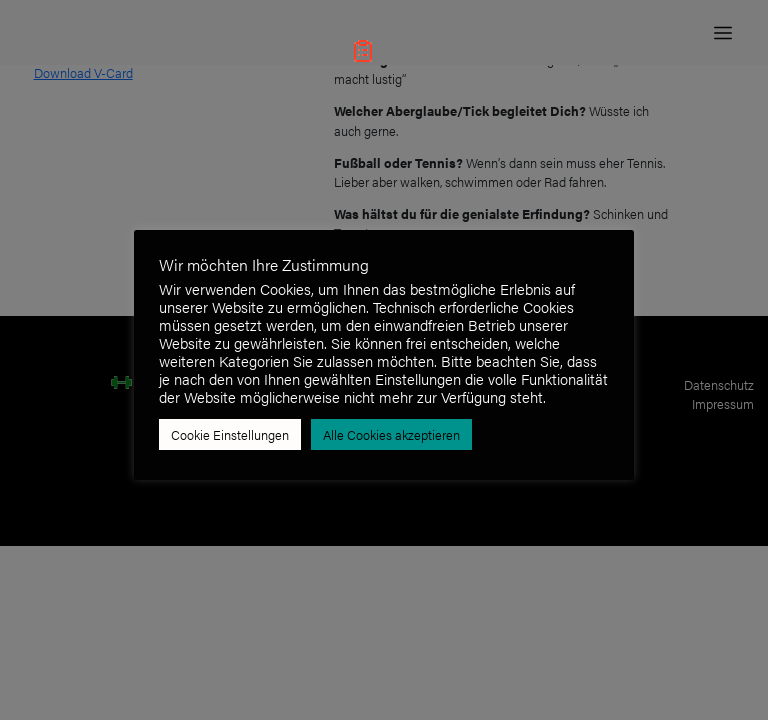 This screenshot has width=768, height=720. What do you see at coordinates (363, 51) in the screenshot?
I see `view task list or checklist` at bounding box center [363, 51].